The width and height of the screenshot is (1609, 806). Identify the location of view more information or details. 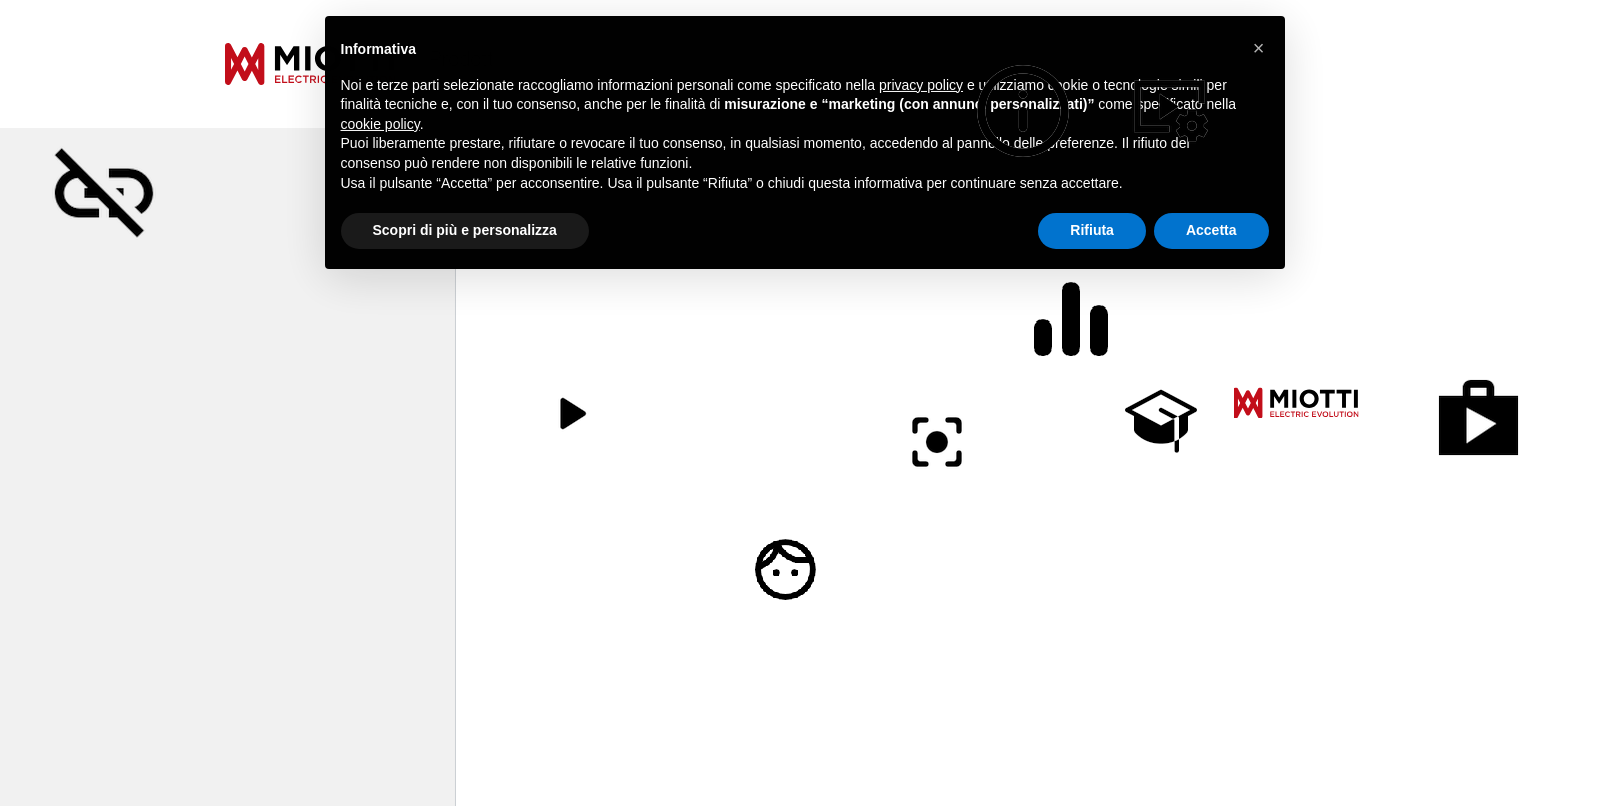
(1023, 111).